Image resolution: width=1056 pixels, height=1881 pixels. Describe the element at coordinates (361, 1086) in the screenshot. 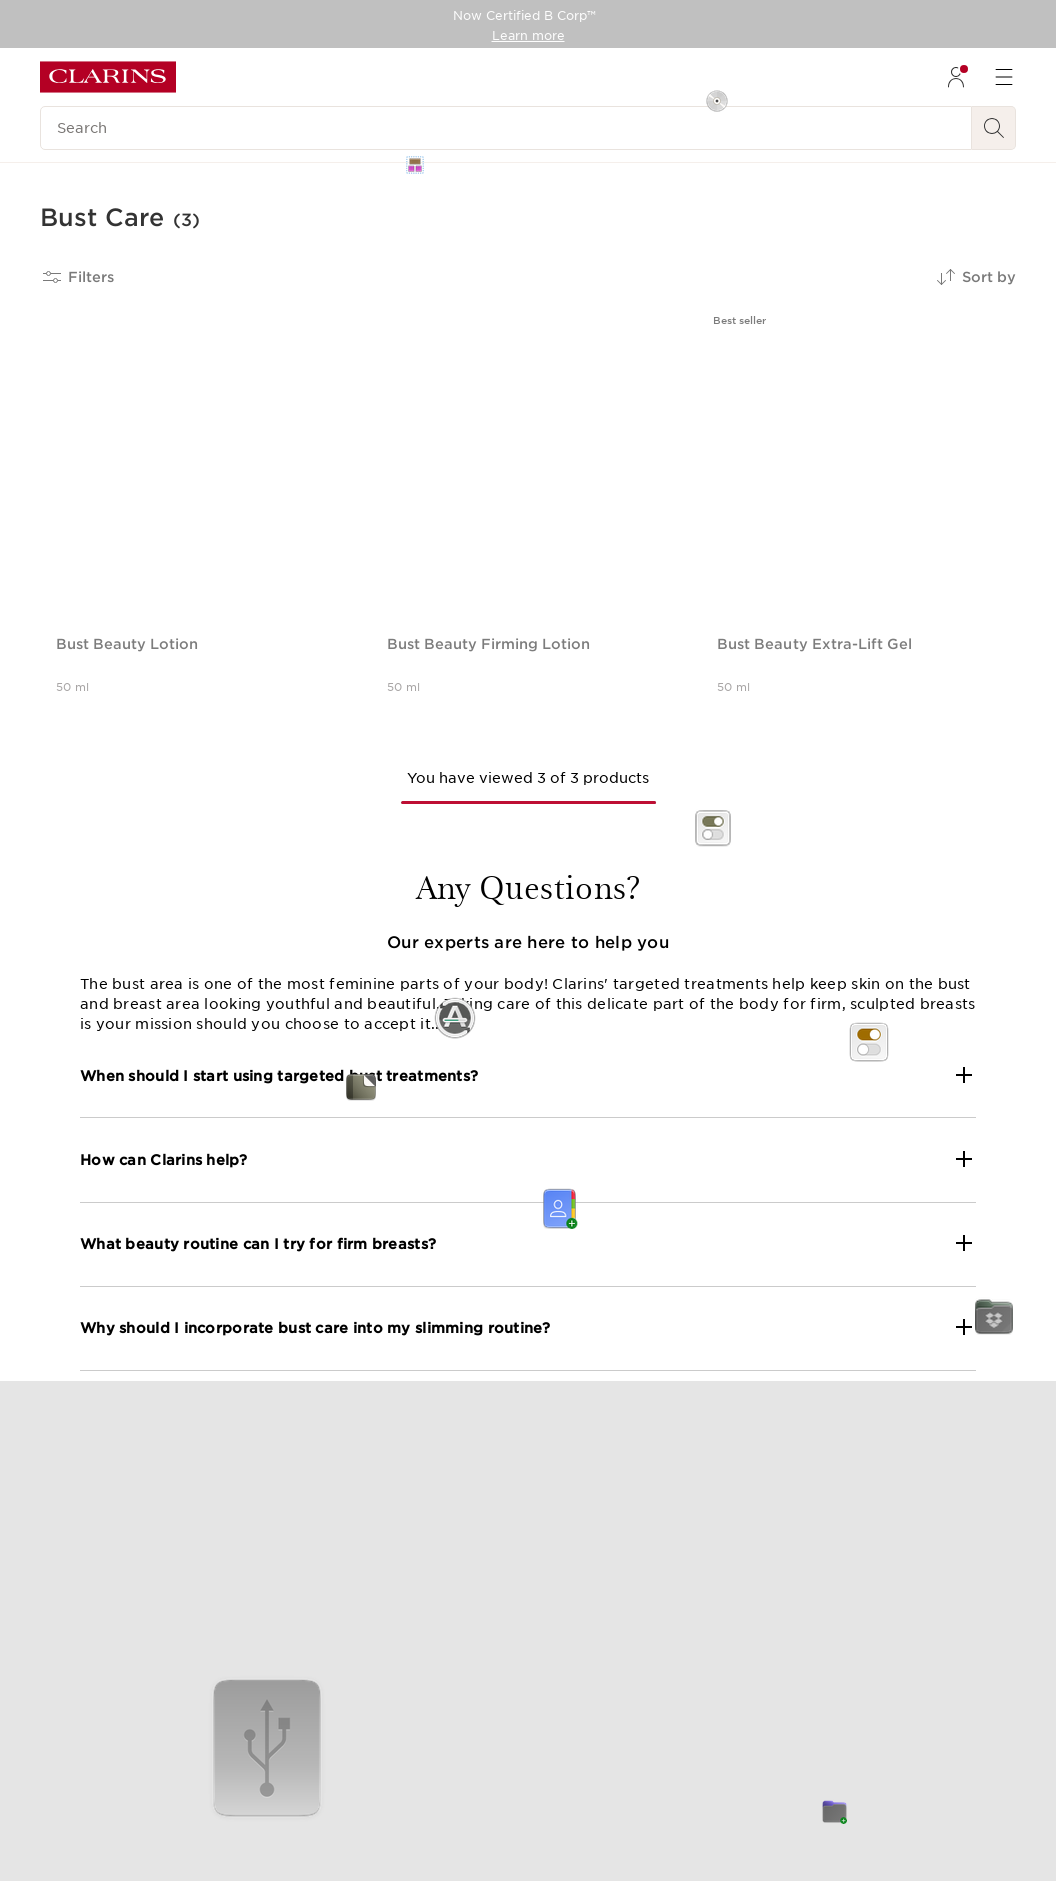

I see `change desktop wallpaper settings` at that location.